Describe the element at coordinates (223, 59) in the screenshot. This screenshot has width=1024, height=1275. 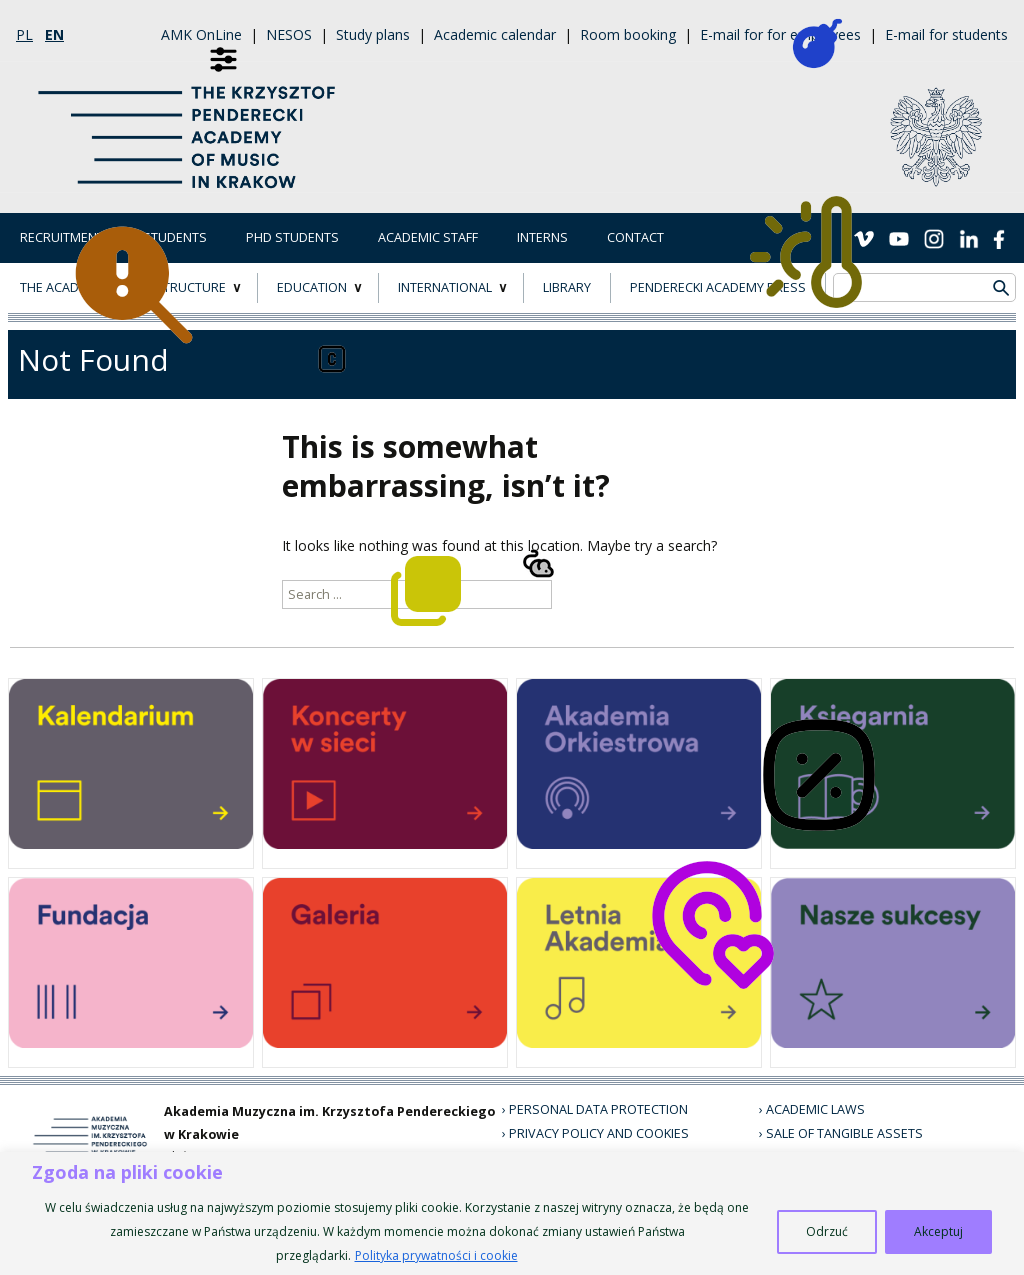
I see `adjust settings or preferences` at that location.